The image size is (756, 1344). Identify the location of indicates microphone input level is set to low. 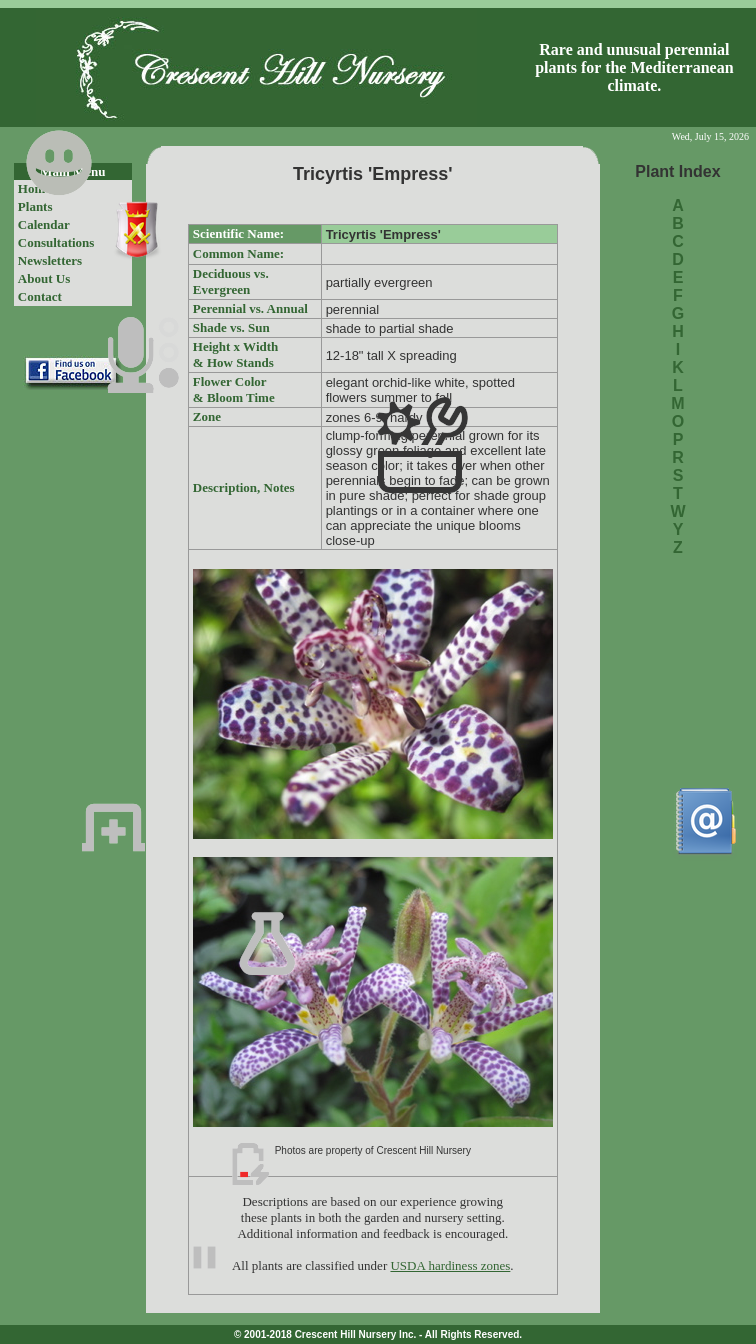
(143, 352).